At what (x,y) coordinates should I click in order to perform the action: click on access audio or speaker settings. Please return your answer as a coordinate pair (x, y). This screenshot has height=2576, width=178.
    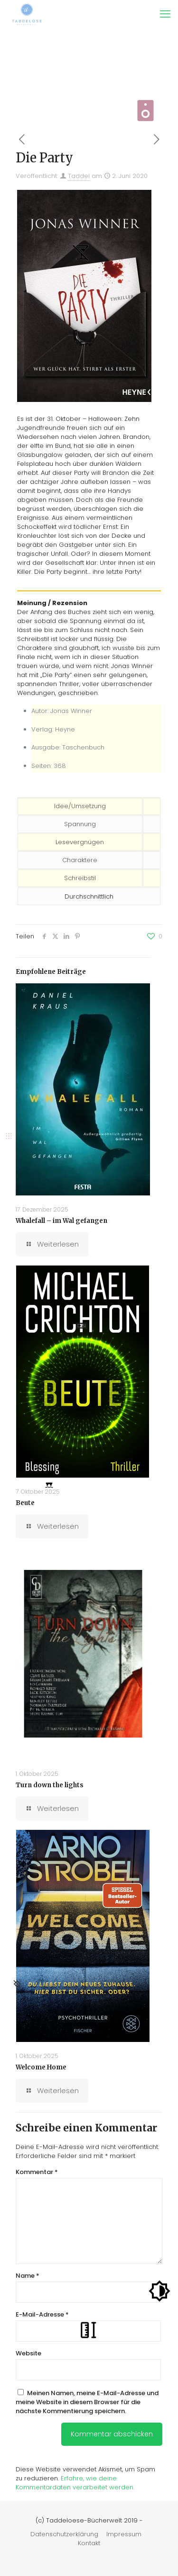
    Looking at the image, I should click on (145, 110).